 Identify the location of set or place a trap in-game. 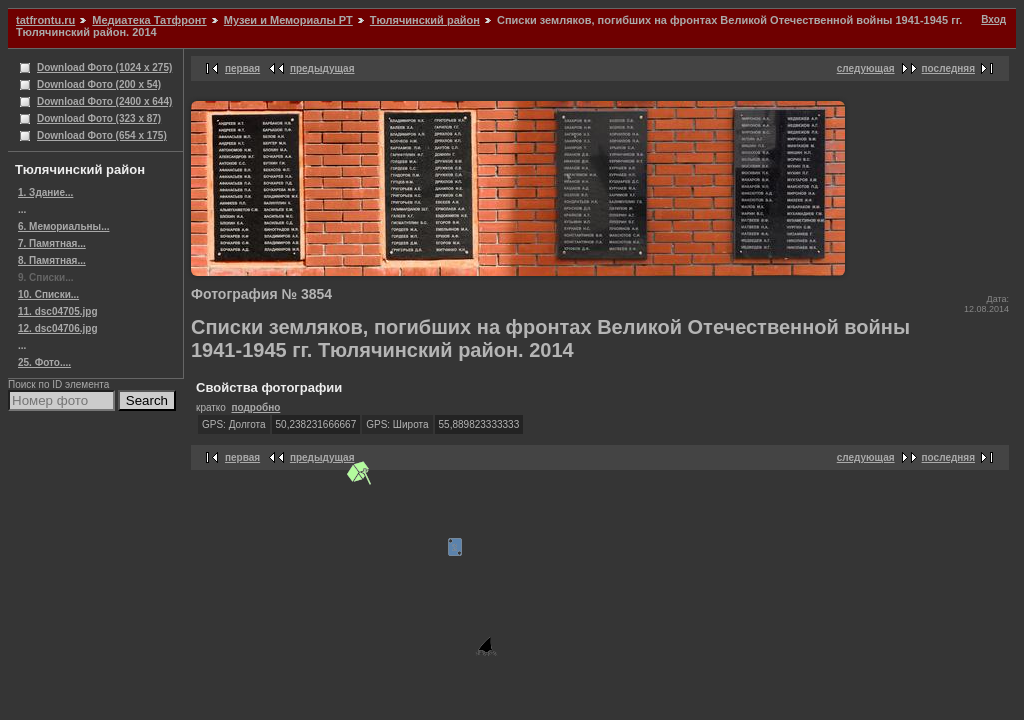
(359, 473).